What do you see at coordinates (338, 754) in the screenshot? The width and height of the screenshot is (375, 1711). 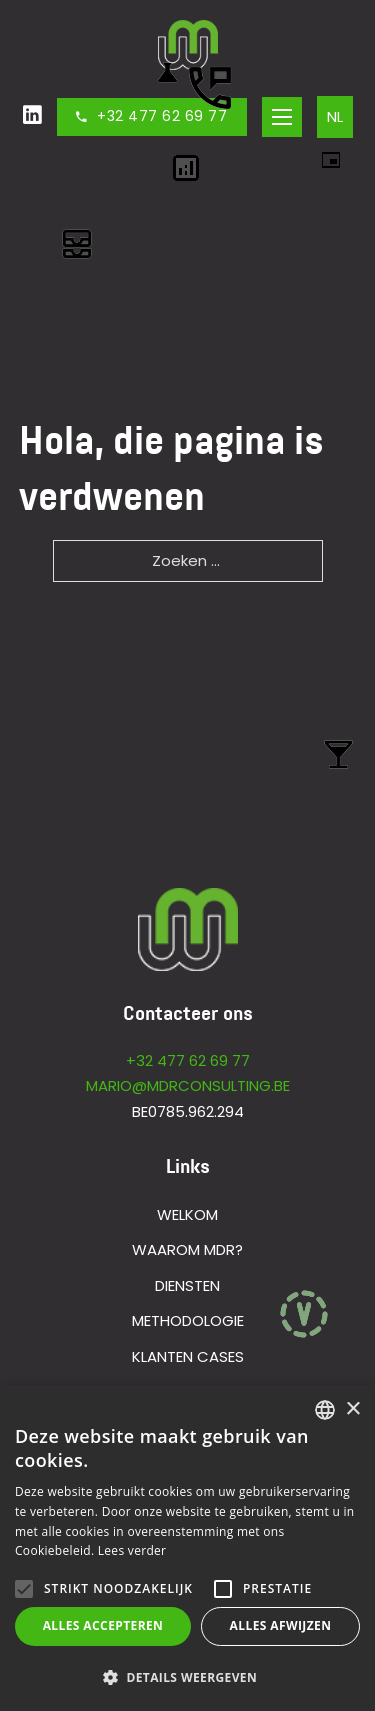 I see `find nearby bars or nightlife` at bounding box center [338, 754].